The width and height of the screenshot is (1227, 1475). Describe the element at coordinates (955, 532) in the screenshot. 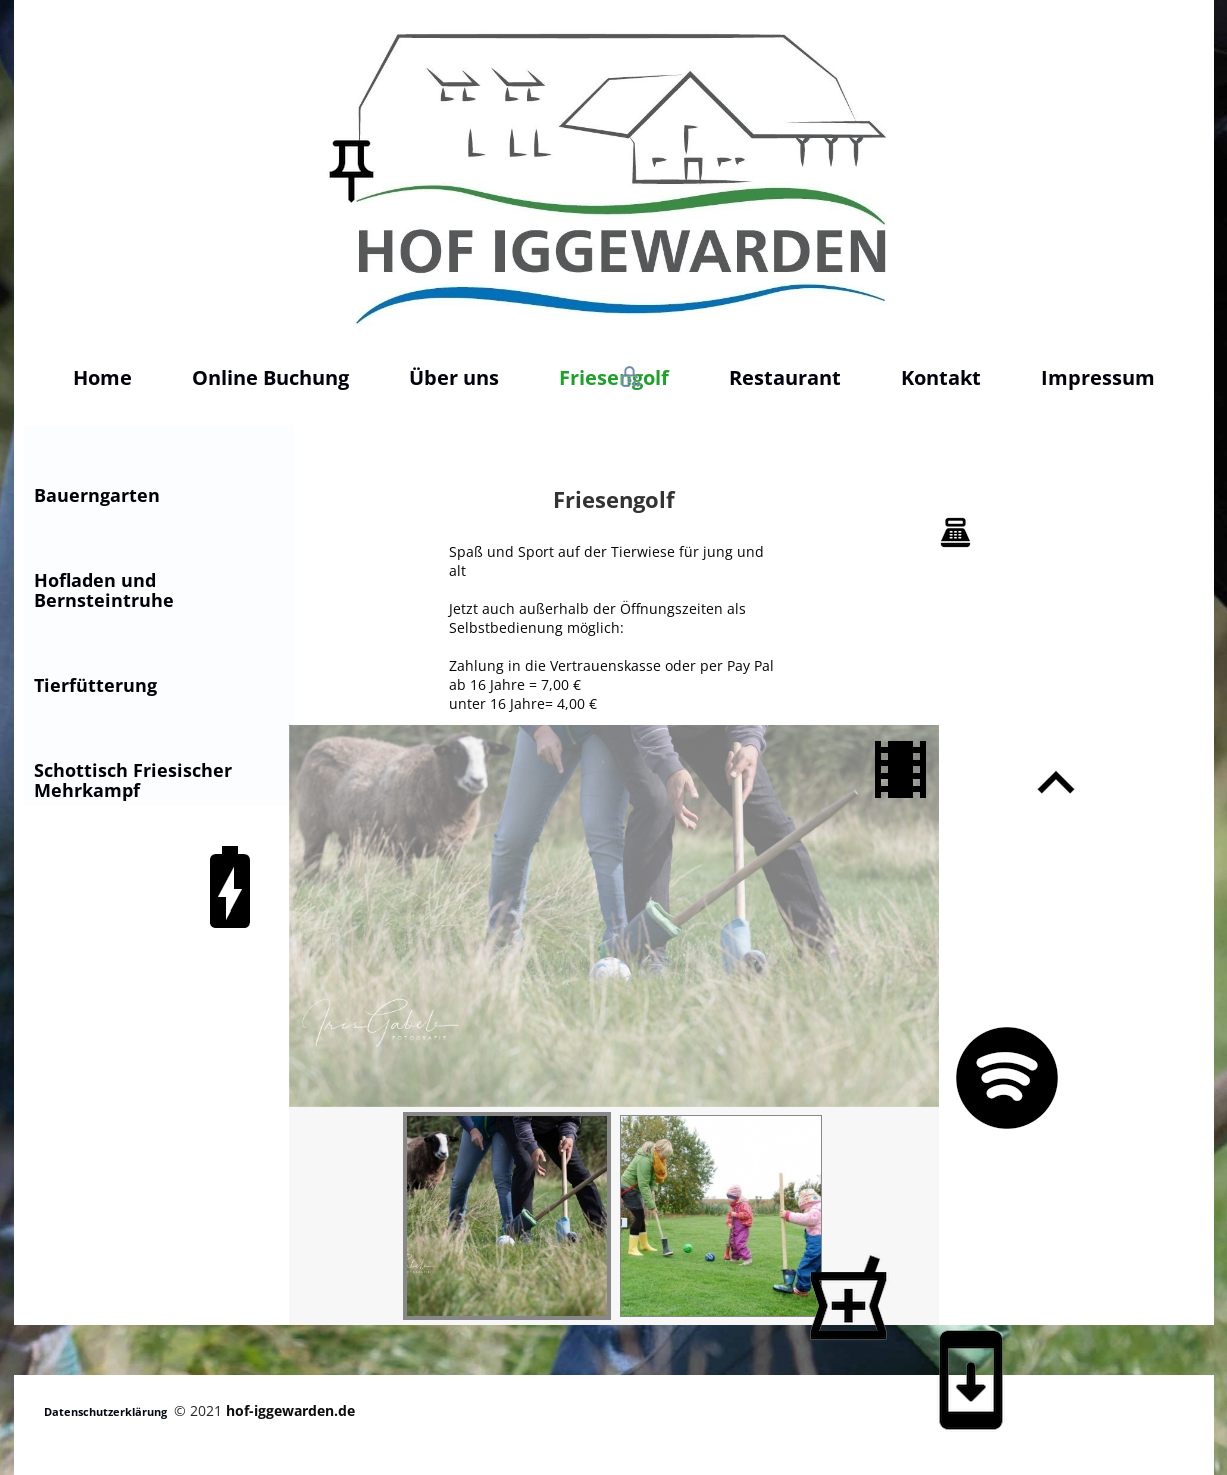

I see `access point of sale or checkout system` at that location.